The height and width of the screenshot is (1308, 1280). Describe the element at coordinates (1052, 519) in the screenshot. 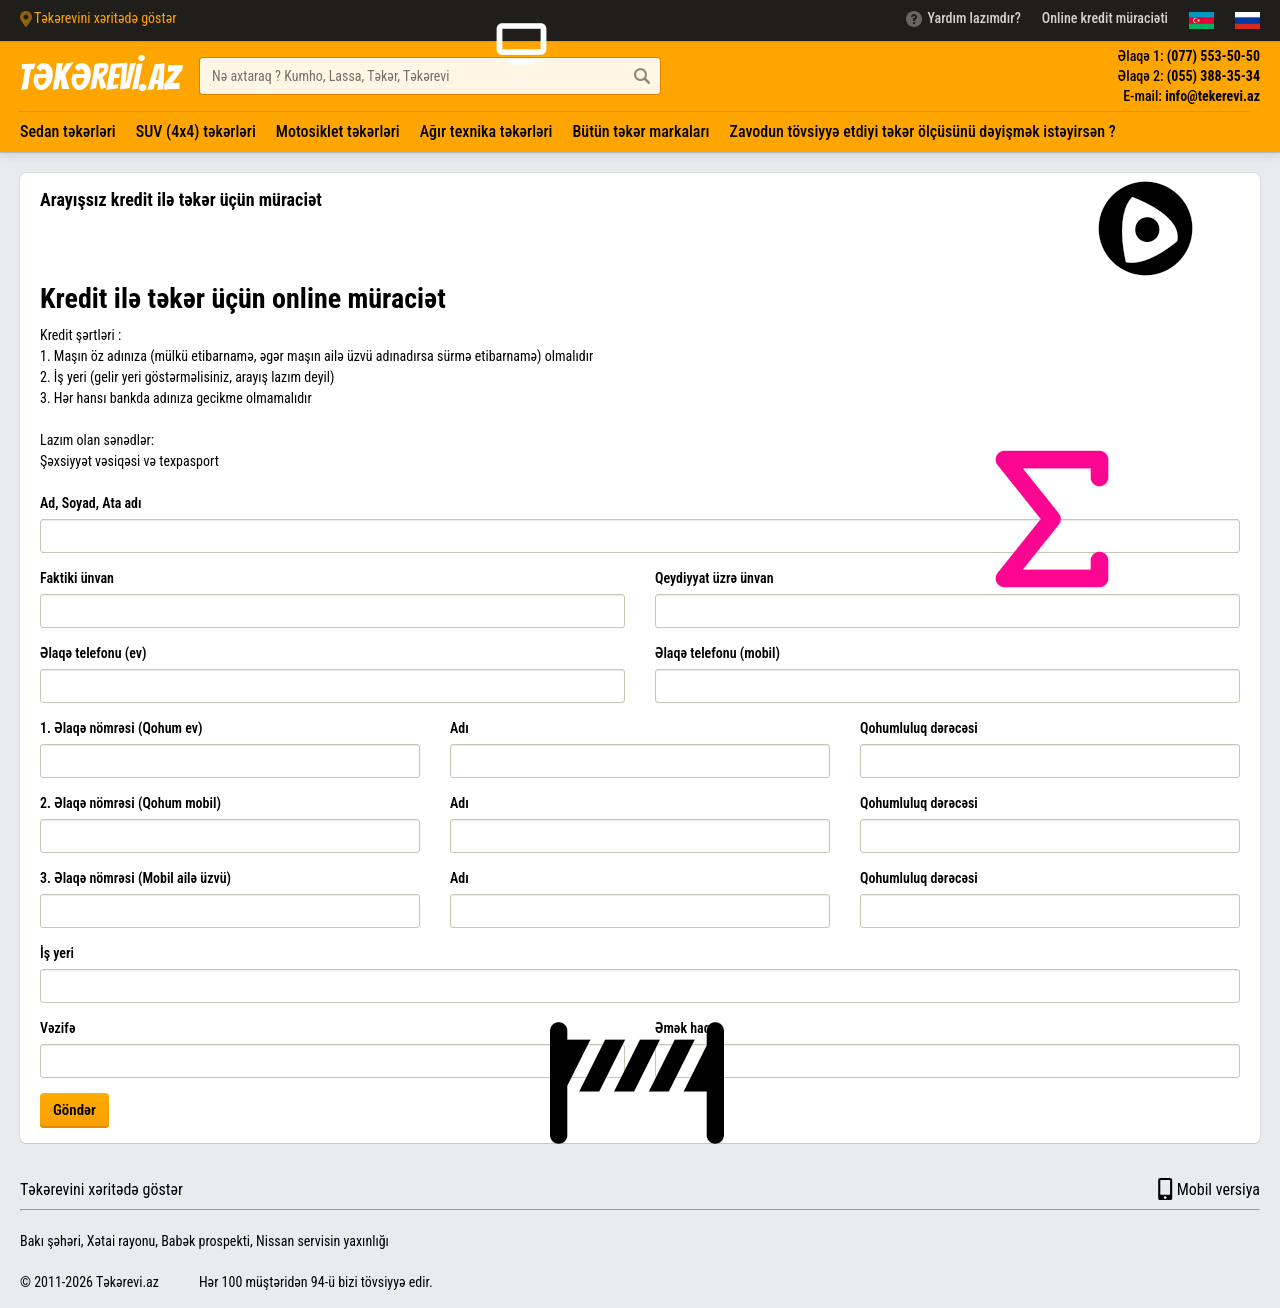

I see `calculate sum or total` at that location.